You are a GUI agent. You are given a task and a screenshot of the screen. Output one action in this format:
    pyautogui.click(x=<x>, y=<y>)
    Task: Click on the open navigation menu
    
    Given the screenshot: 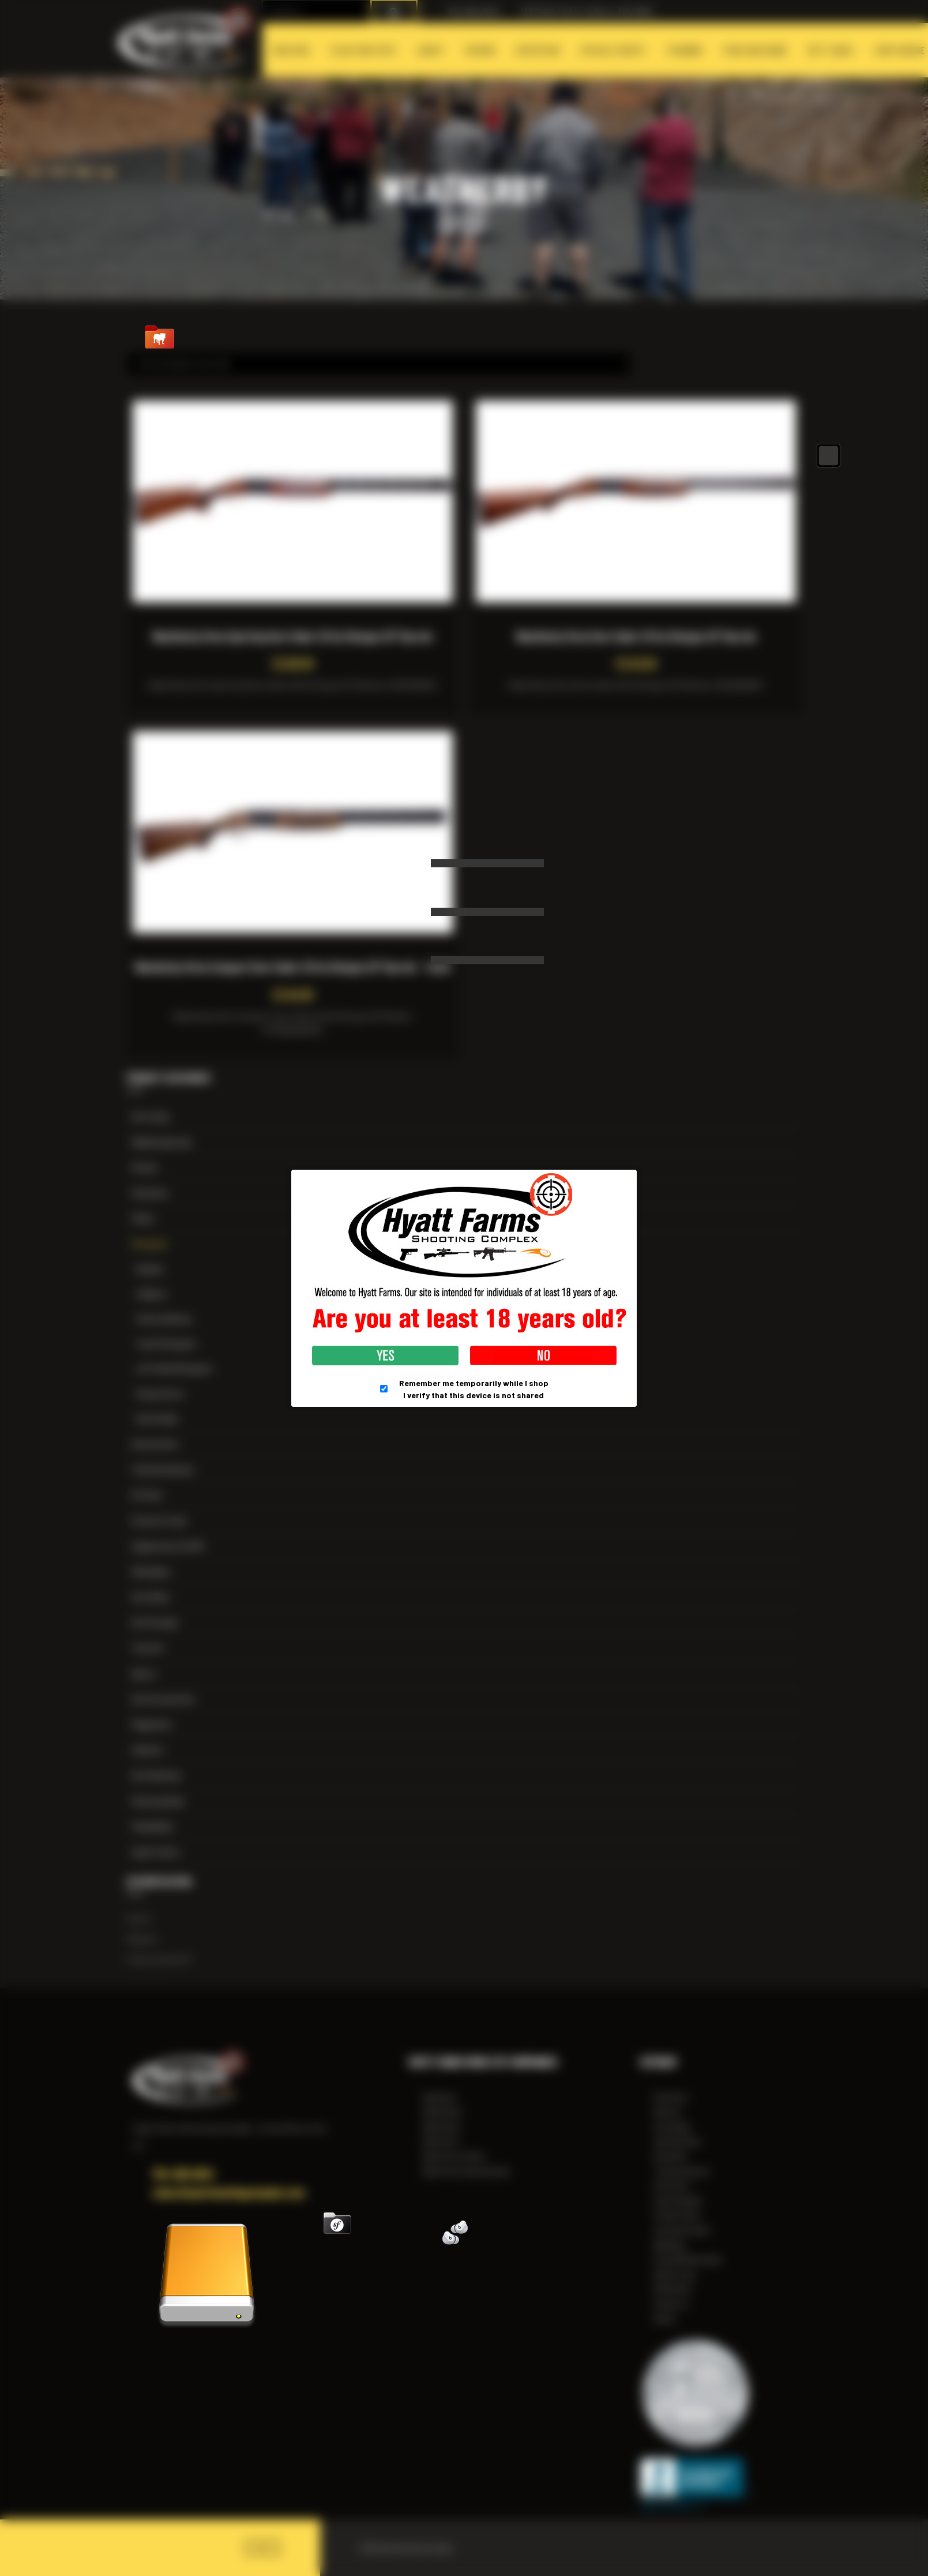 What is the action you would take?
    pyautogui.click(x=487, y=916)
    